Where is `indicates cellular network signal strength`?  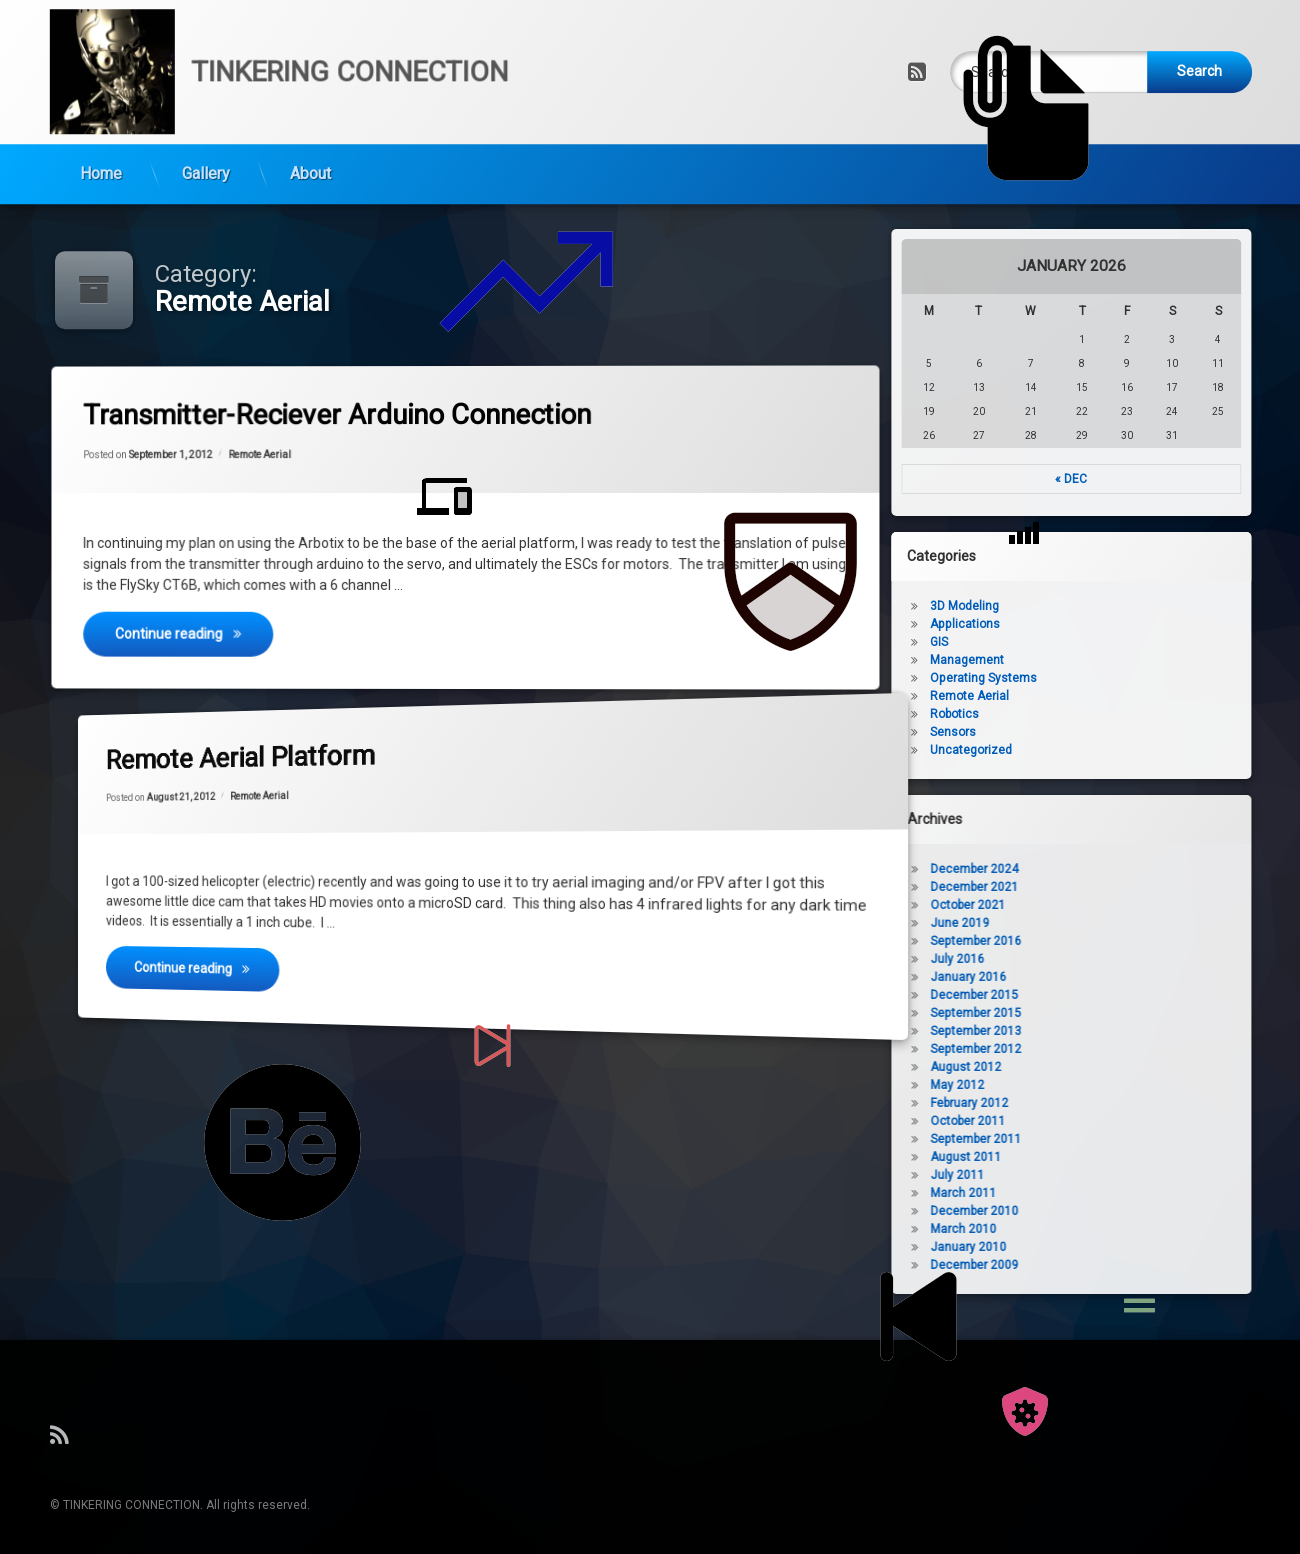 indicates cellular network signal strength is located at coordinates (1024, 533).